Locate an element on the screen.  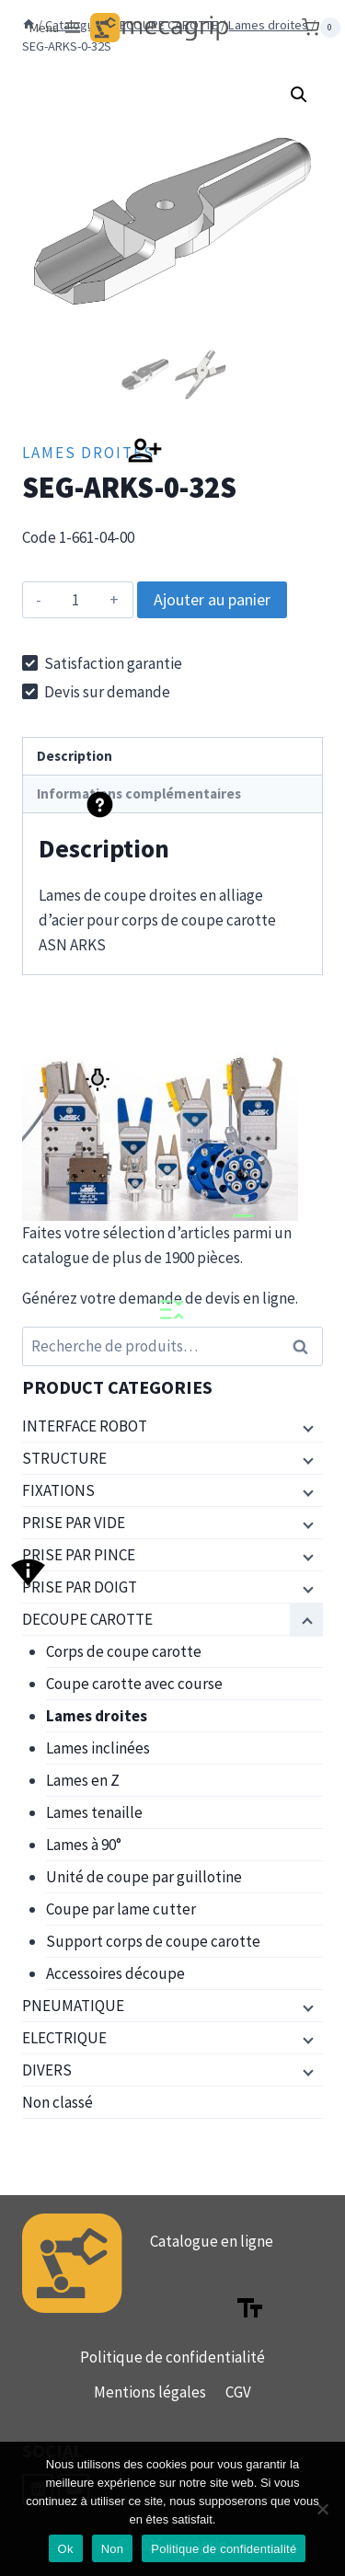
adjust incandescent light settings is located at coordinates (98, 1079).